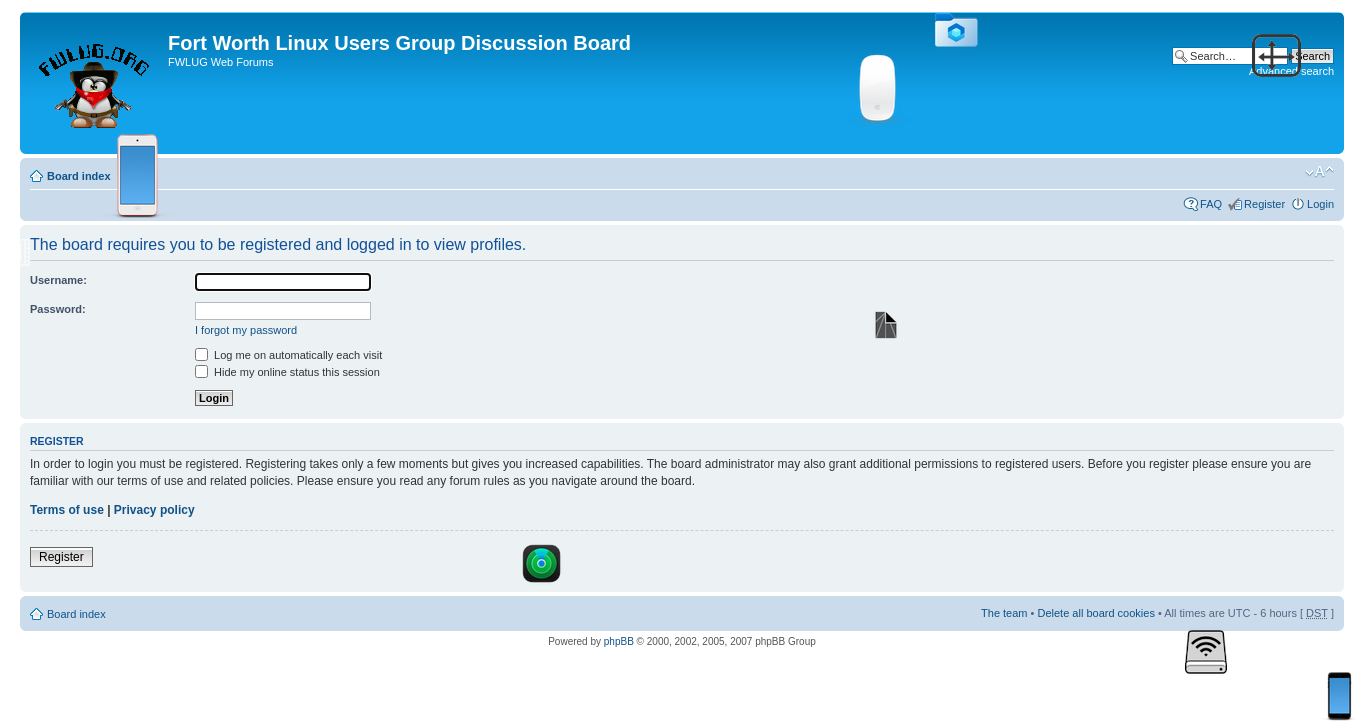 Image resolution: width=1364 pixels, height=727 pixels. Describe the element at coordinates (1206, 652) in the screenshot. I see `access a wireless network drive` at that location.